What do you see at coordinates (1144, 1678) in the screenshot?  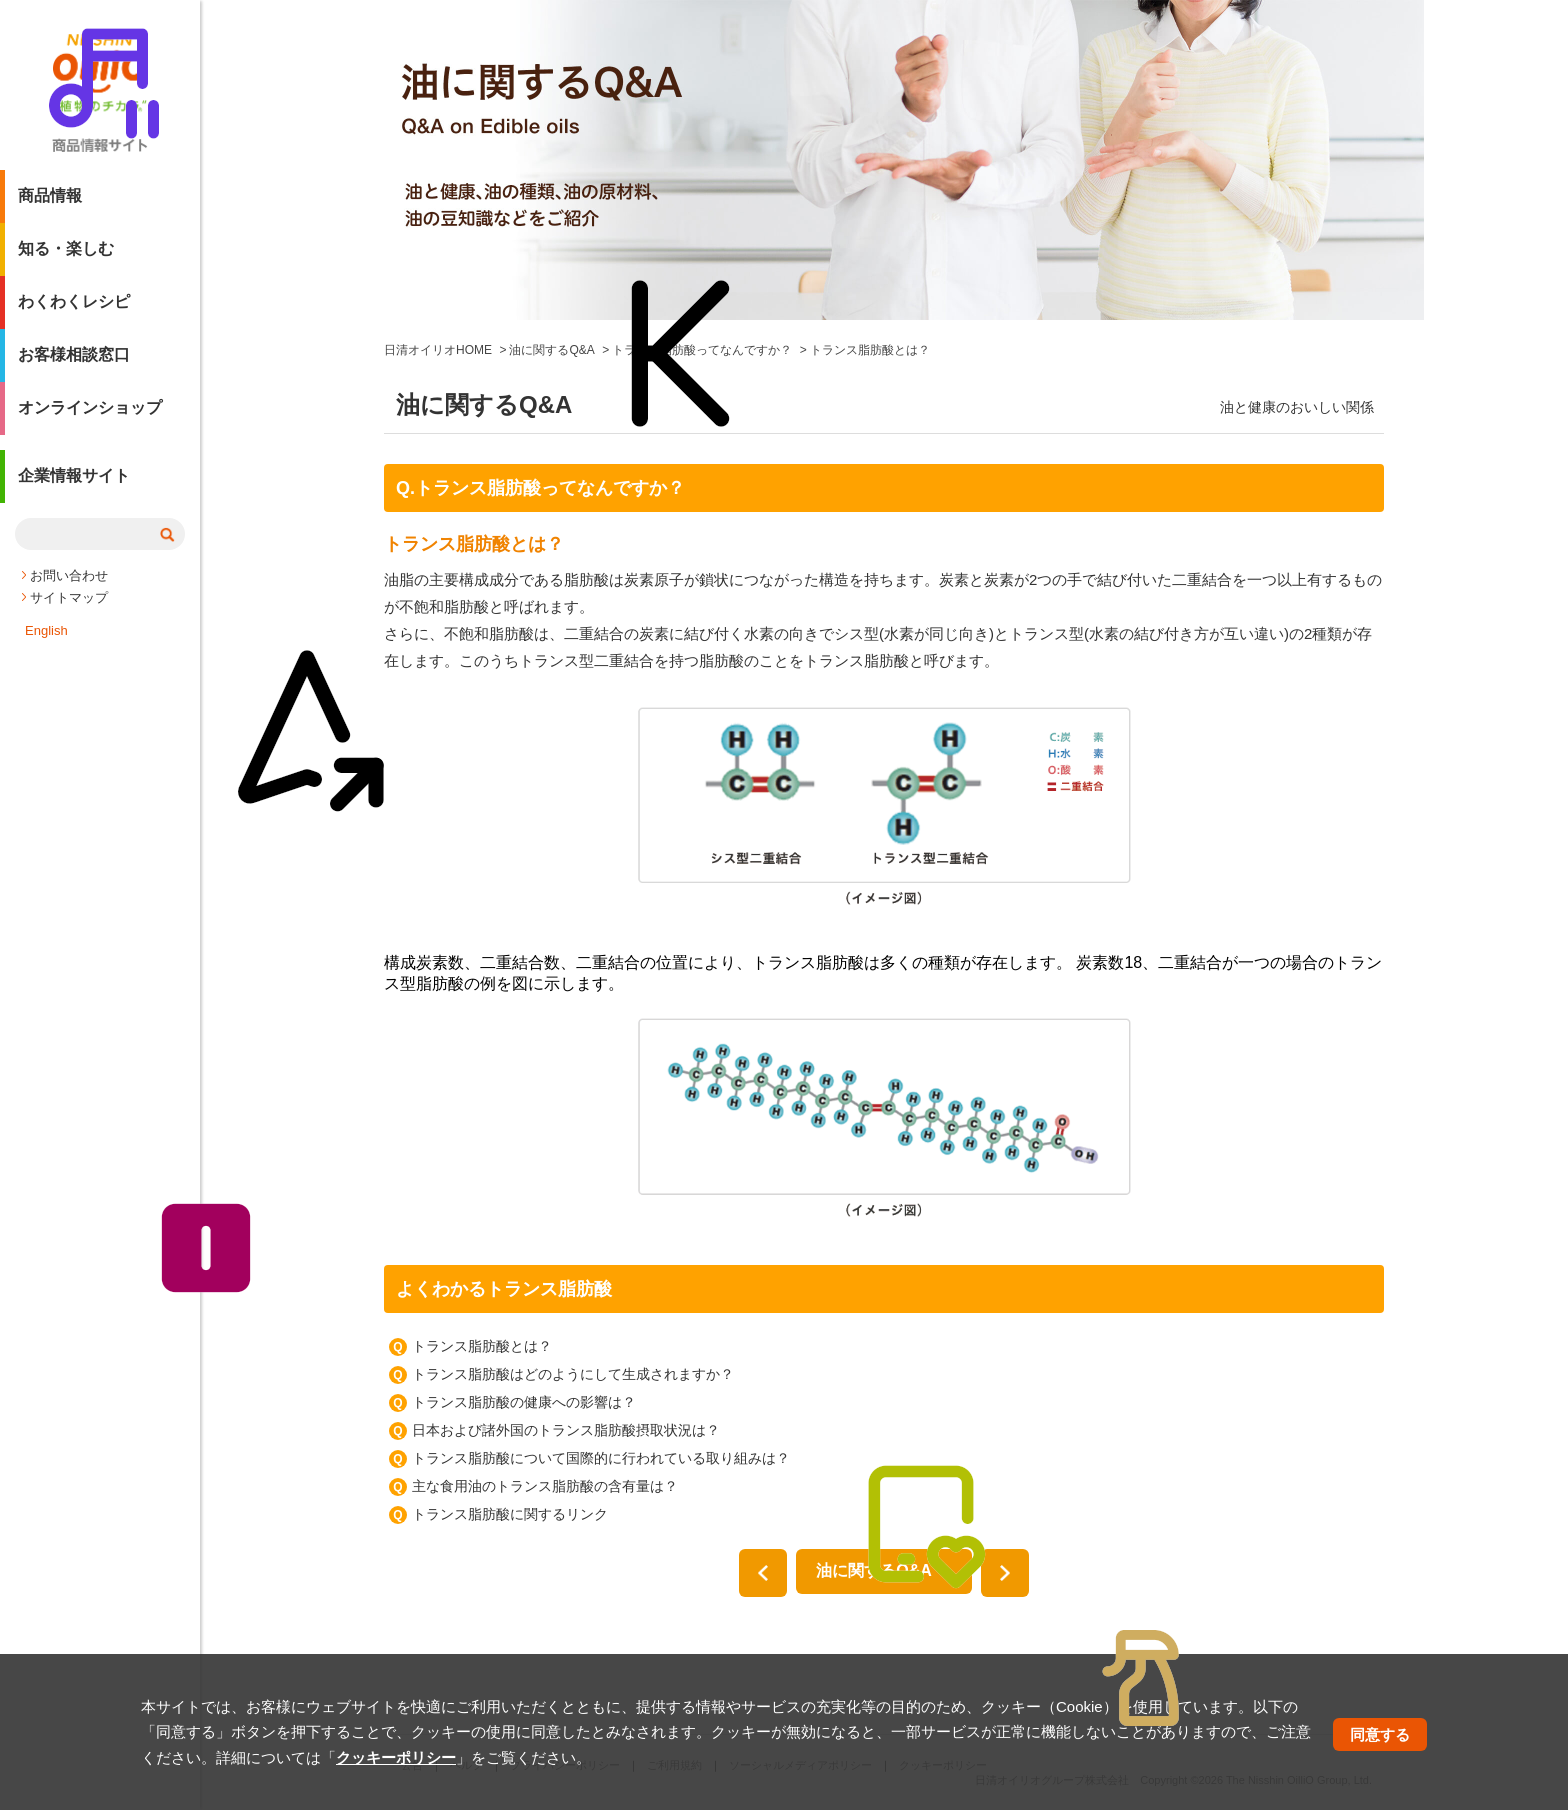 I see `access cleaning or housekeeping tools` at bounding box center [1144, 1678].